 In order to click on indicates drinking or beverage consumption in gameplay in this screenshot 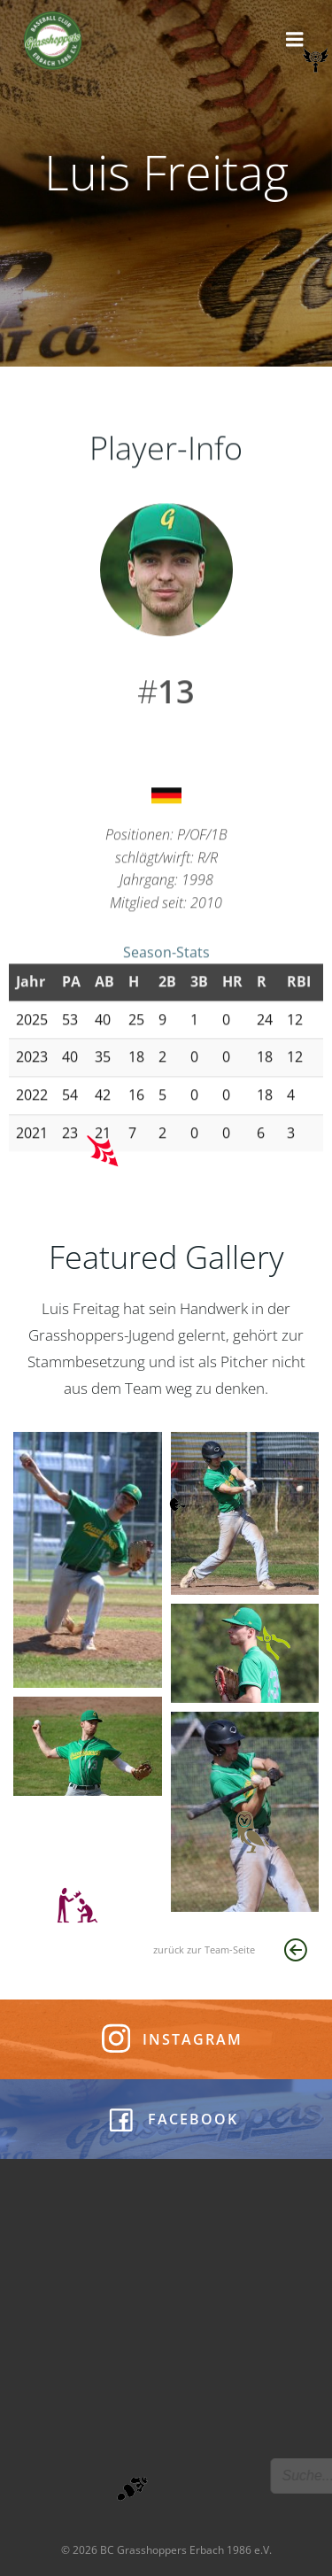, I will do `click(178, 1505)`.